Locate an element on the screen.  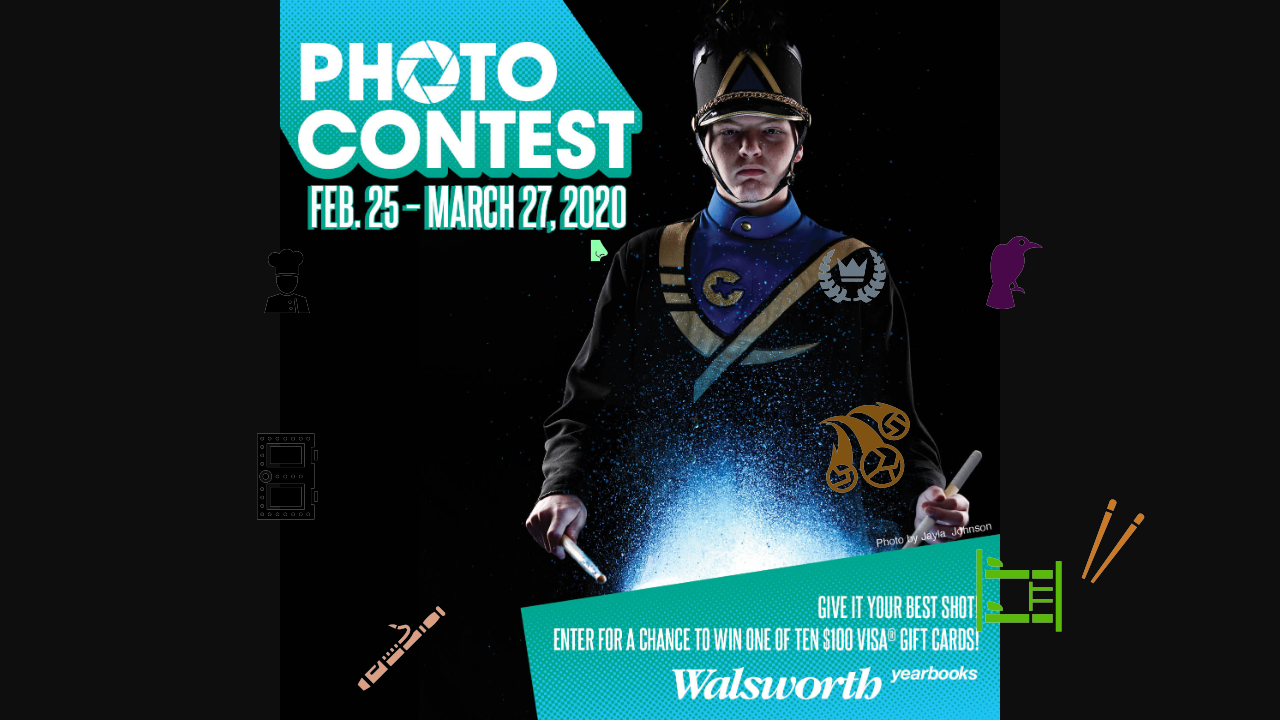
select bassoon instrument is located at coordinates (401, 648).